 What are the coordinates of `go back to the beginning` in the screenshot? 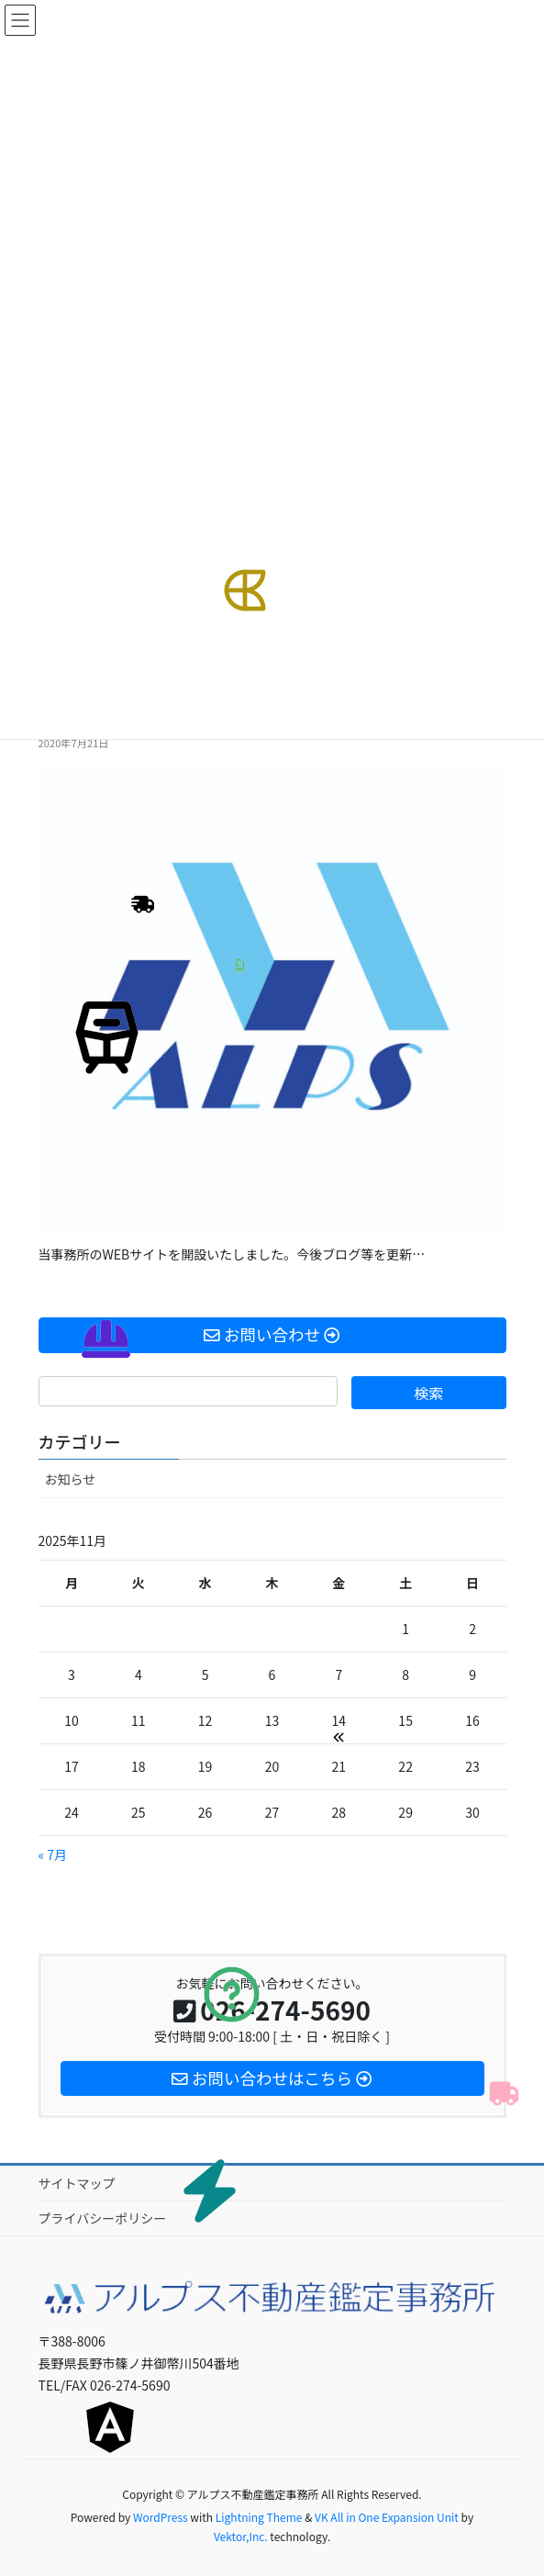 It's located at (339, 1737).